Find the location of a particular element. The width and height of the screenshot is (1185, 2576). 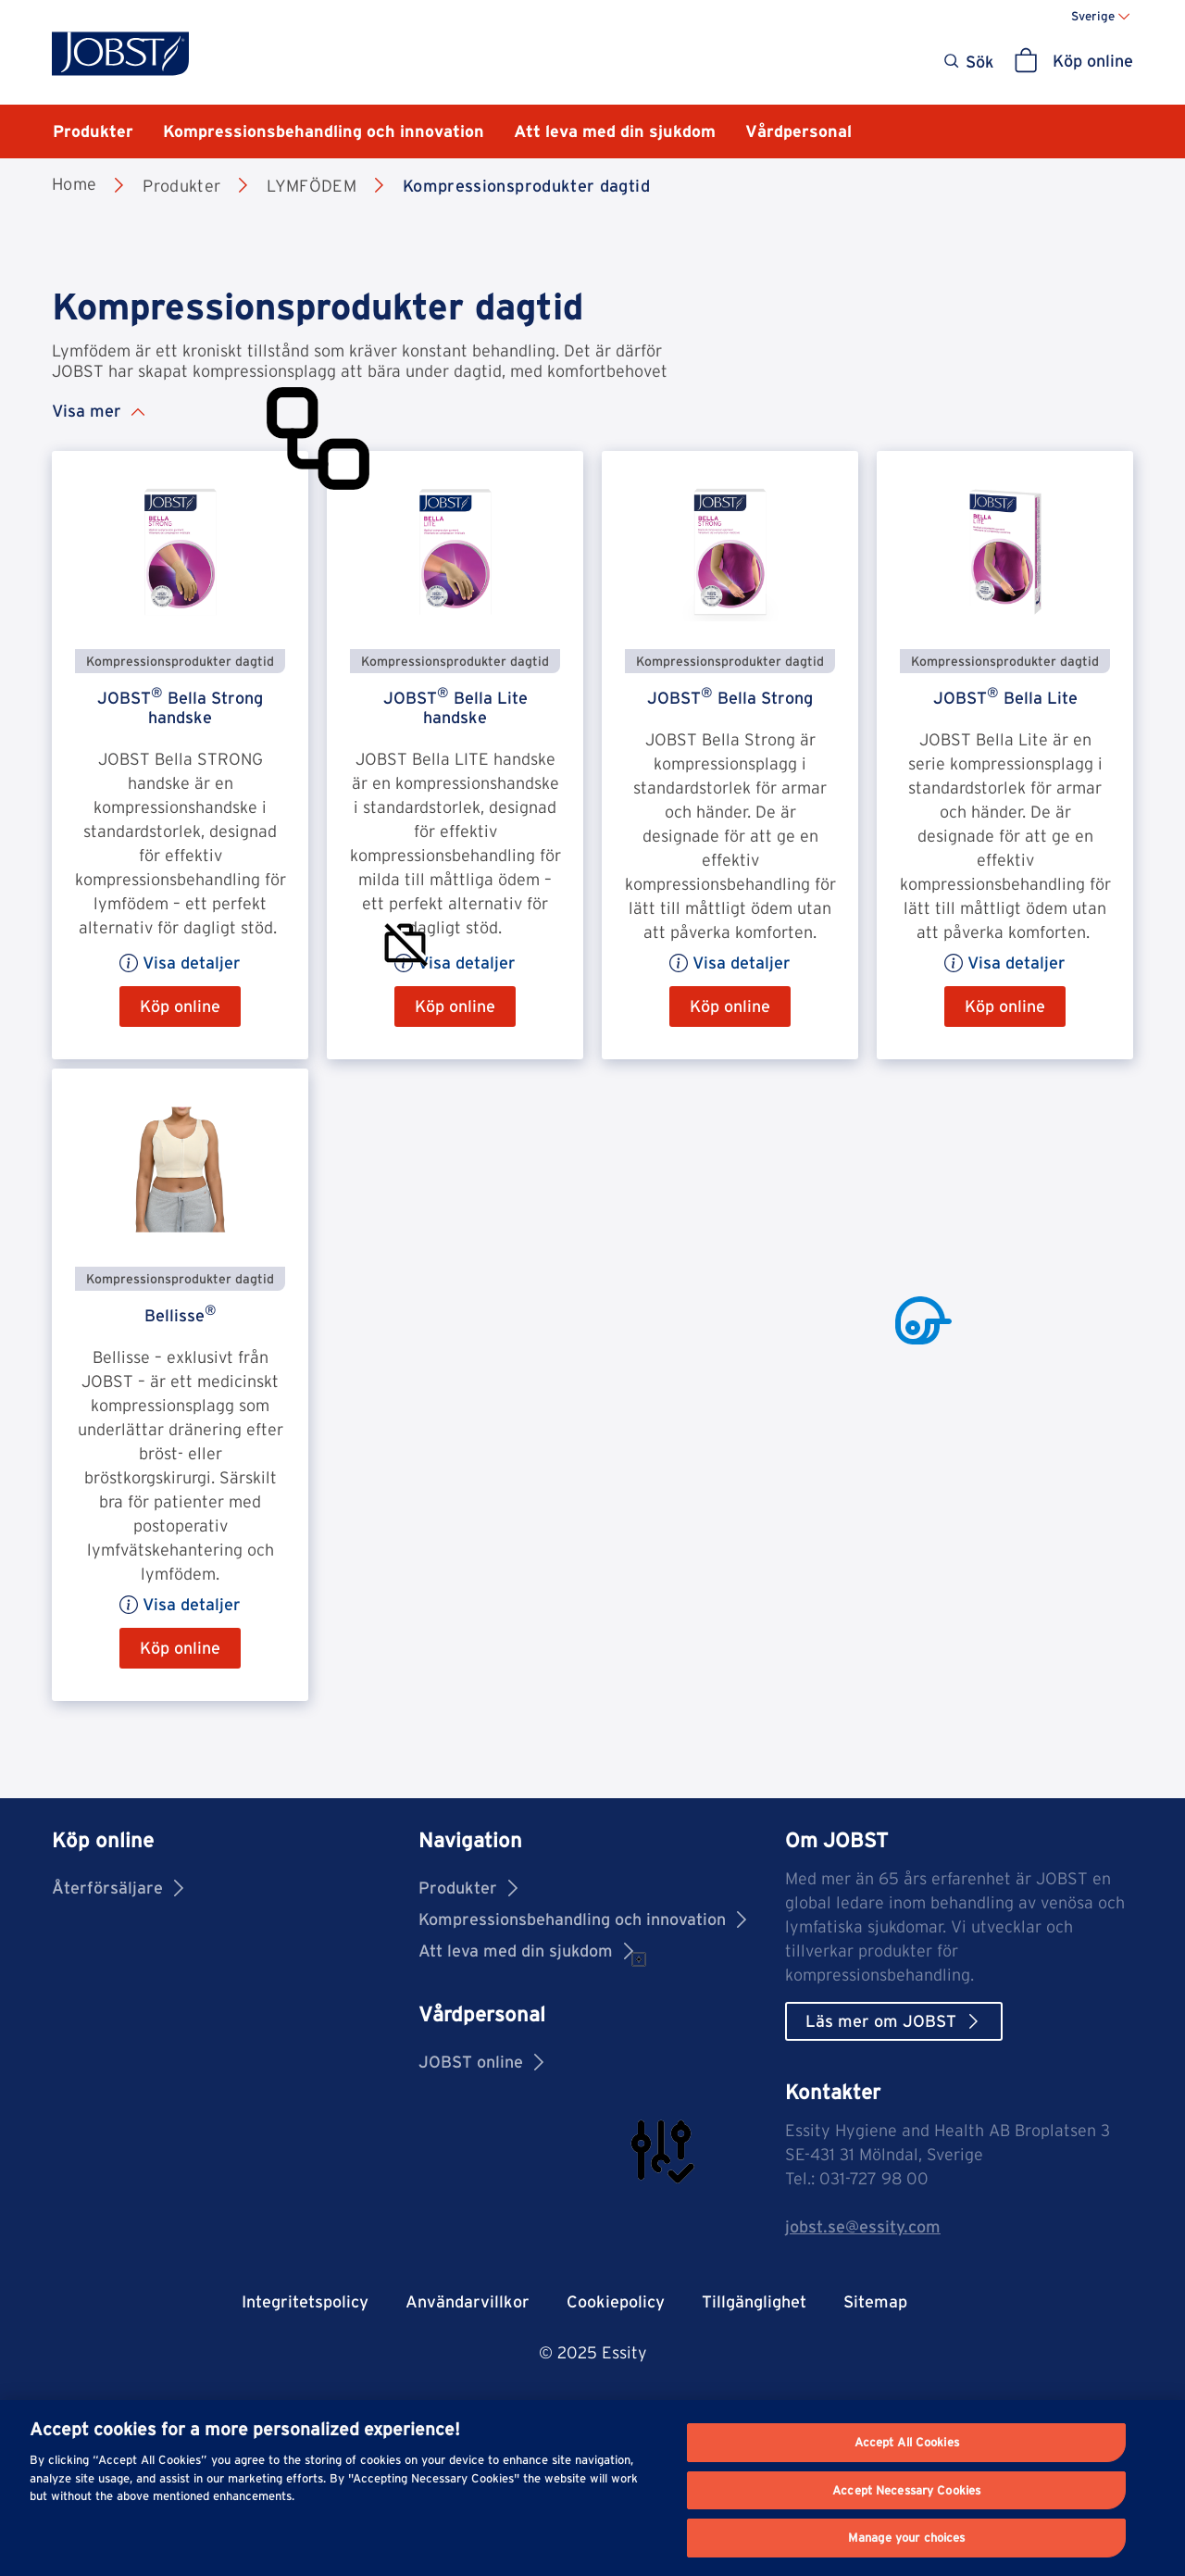

generate a new access key or password is located at coordinates (639, 1959).